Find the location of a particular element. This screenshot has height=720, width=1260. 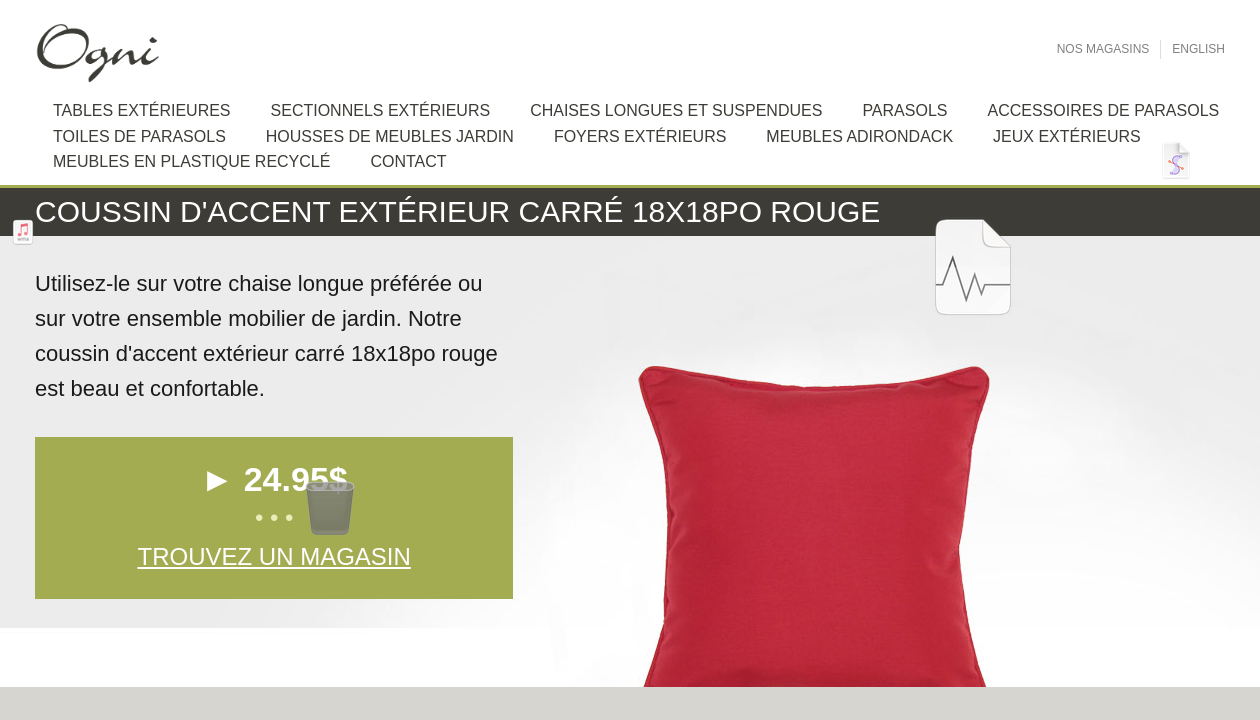

empty trash bin ready to receive deleted items is located at coordinates (330, 508).